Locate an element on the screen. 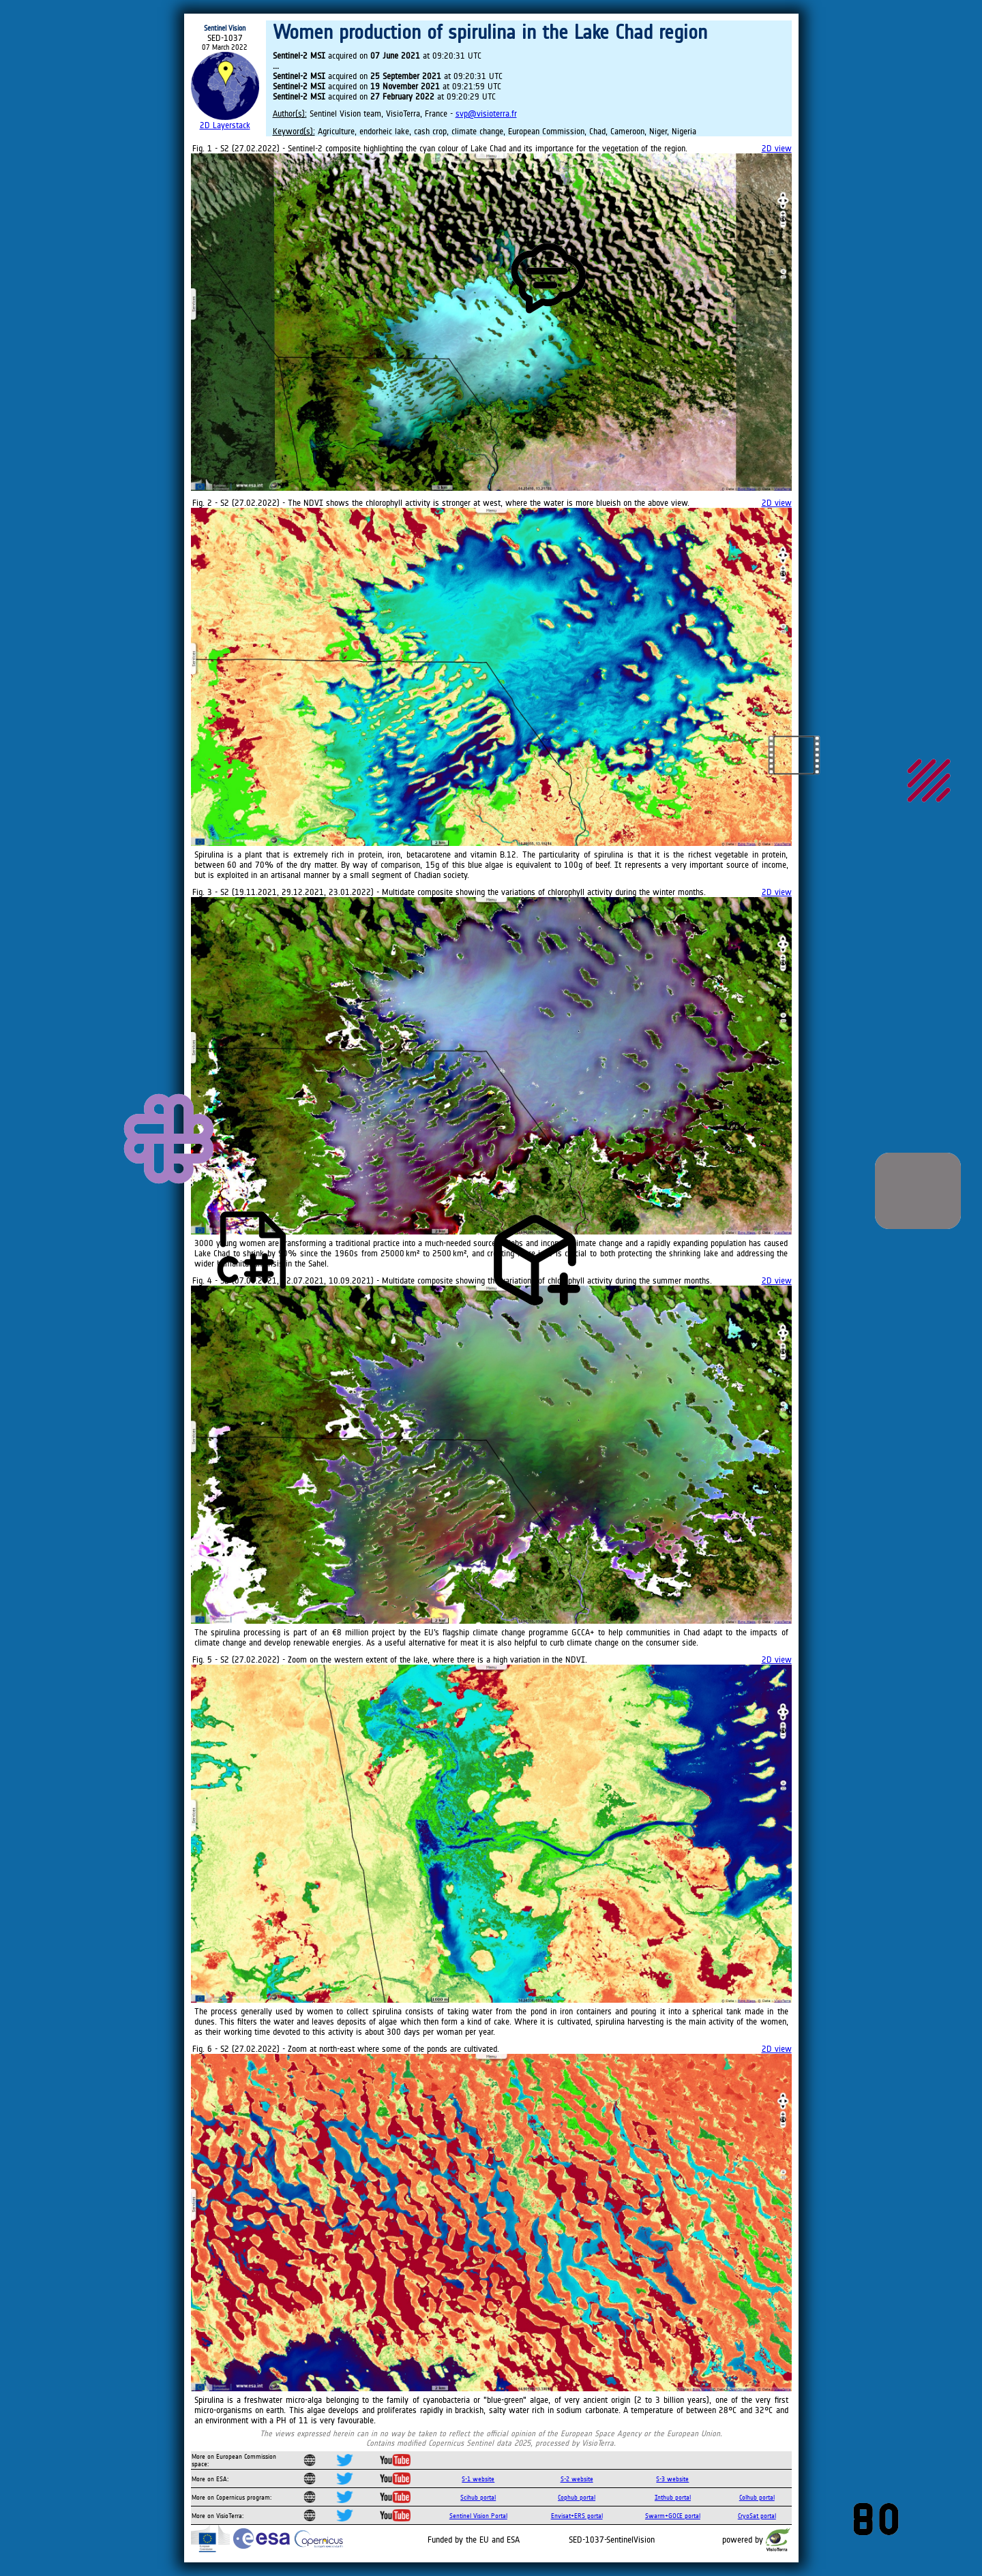 Image resolution: width=982 pixels, height=2576 pixels. crop image to 5:4 aspect ratio is located at coordinates (918, 1191).